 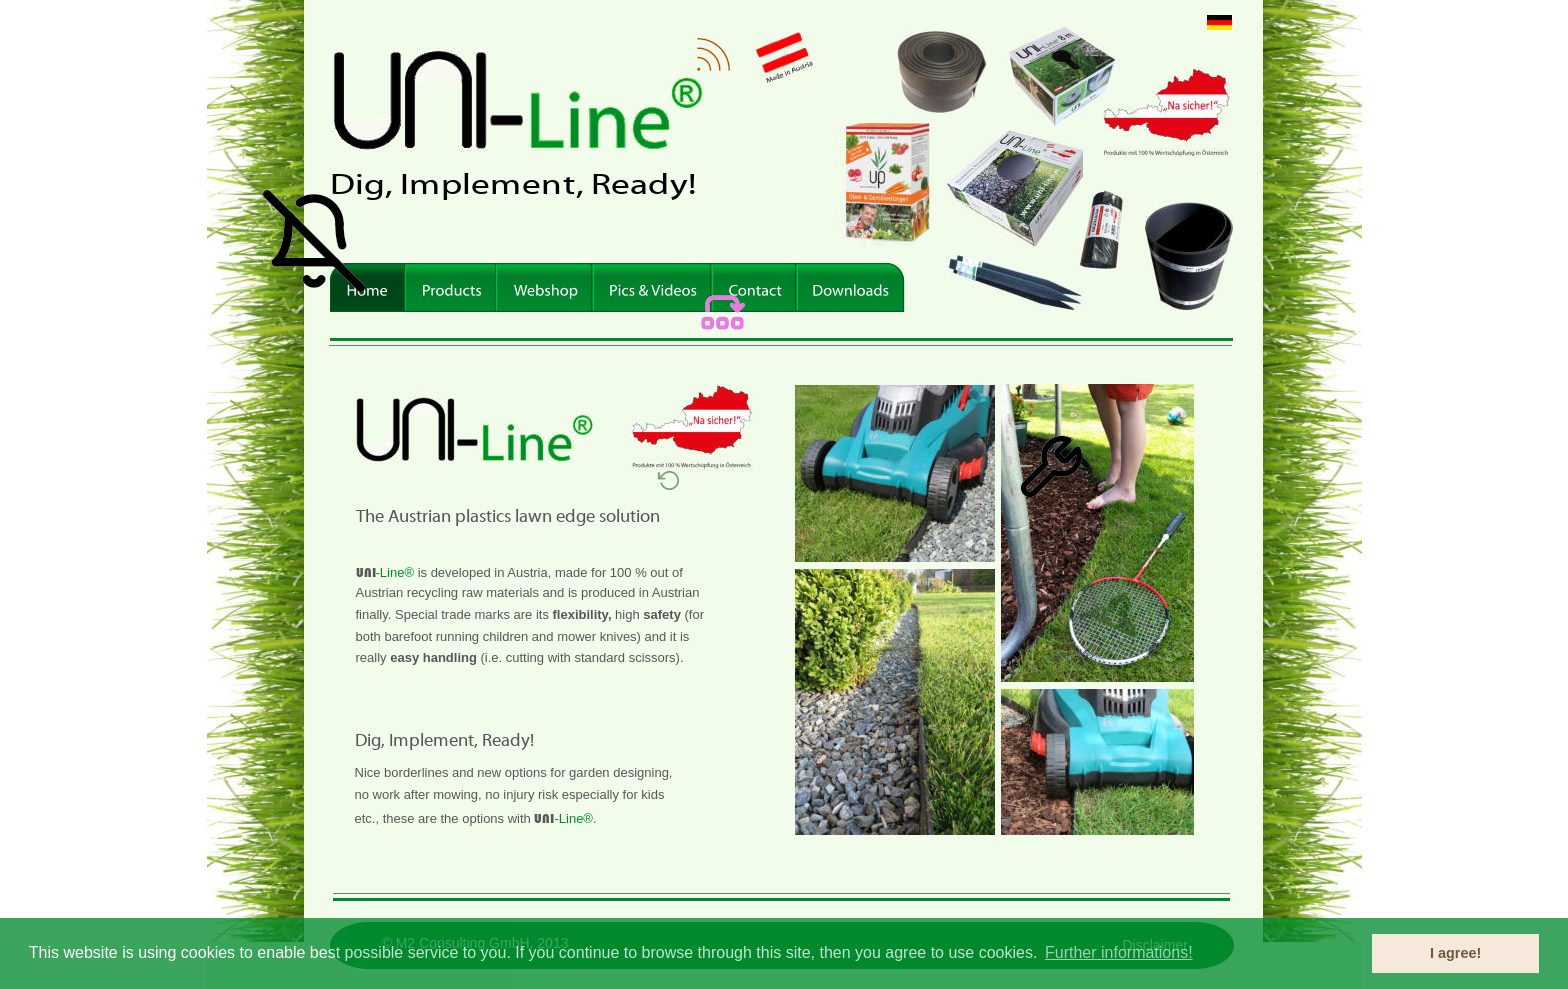 I want to click on access settings or configuration options, so click(x=1050, y=468).